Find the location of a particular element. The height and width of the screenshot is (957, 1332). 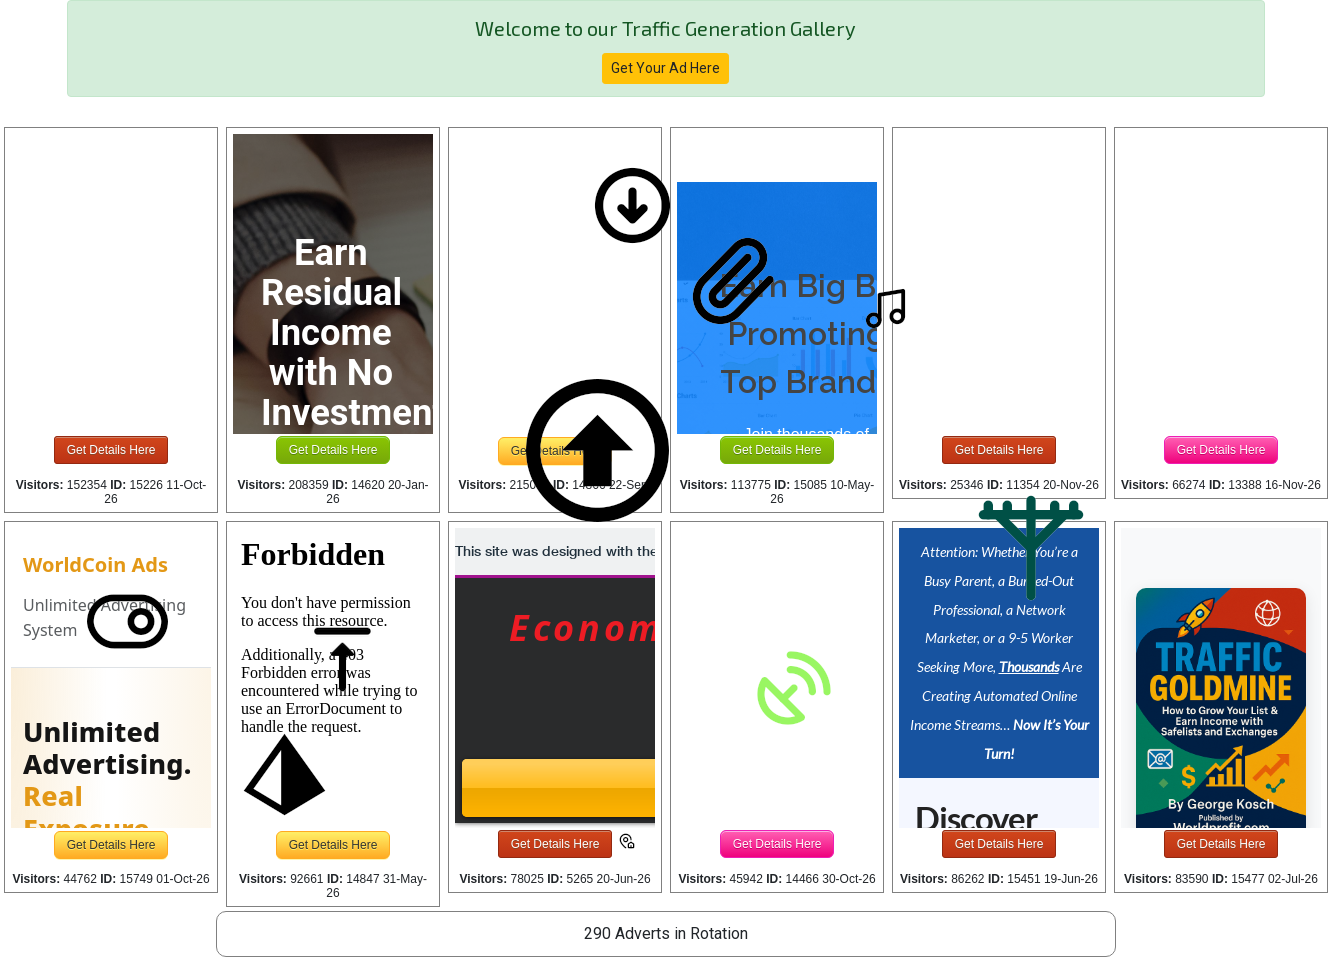

view home location on map is located at coordinates (627, 841).